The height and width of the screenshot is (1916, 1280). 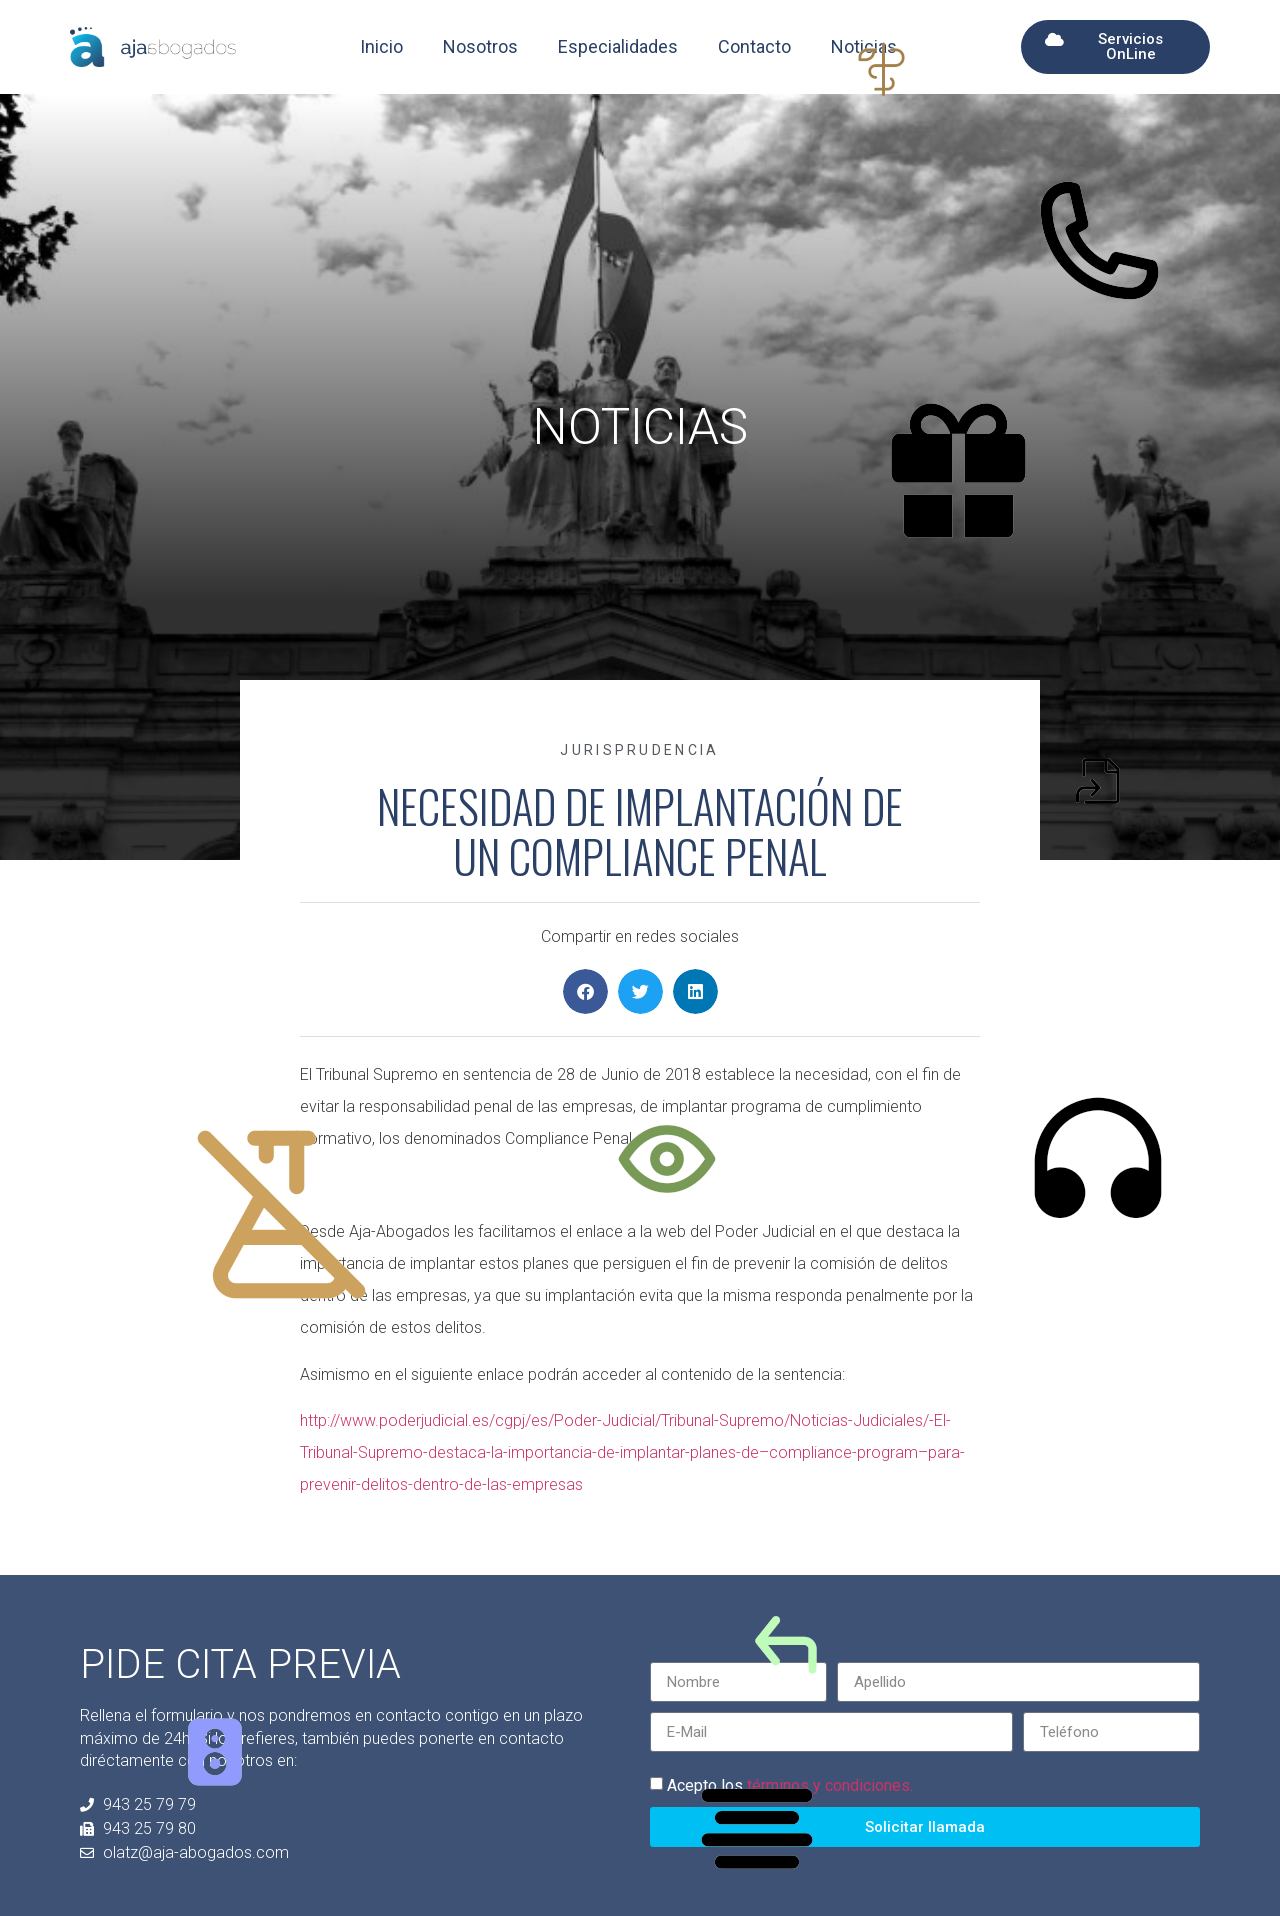 I want to click on access gifts or rewards, so click(x=958, y=470).